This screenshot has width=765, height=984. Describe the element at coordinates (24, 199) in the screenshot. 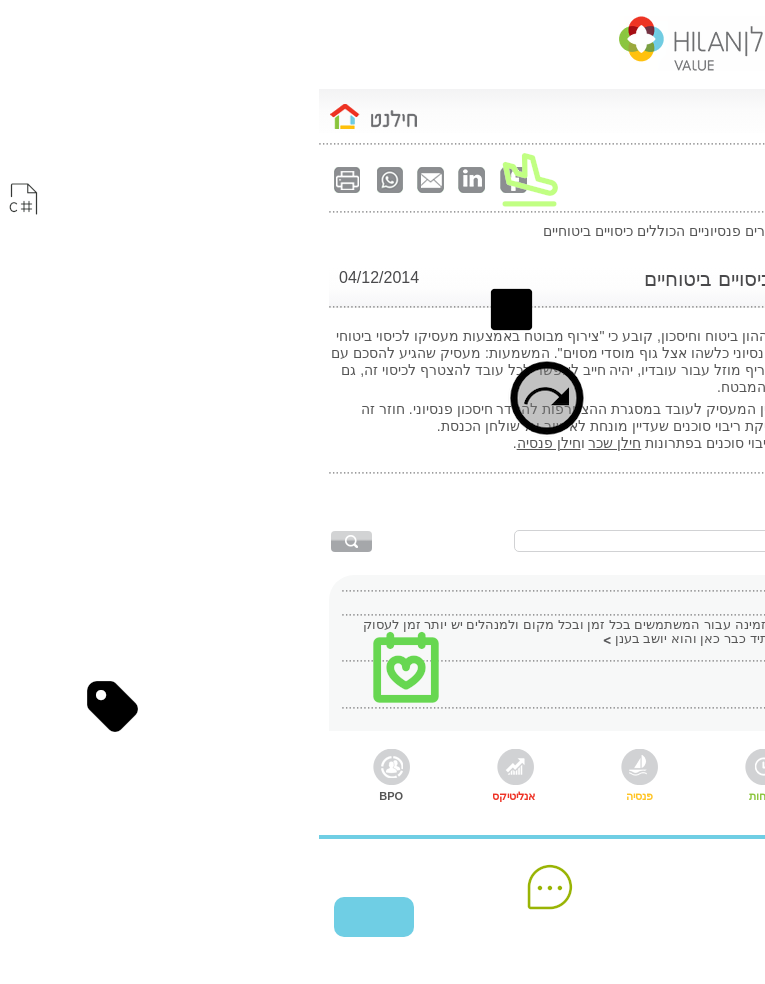

I see `open a C# source code file` at that location.